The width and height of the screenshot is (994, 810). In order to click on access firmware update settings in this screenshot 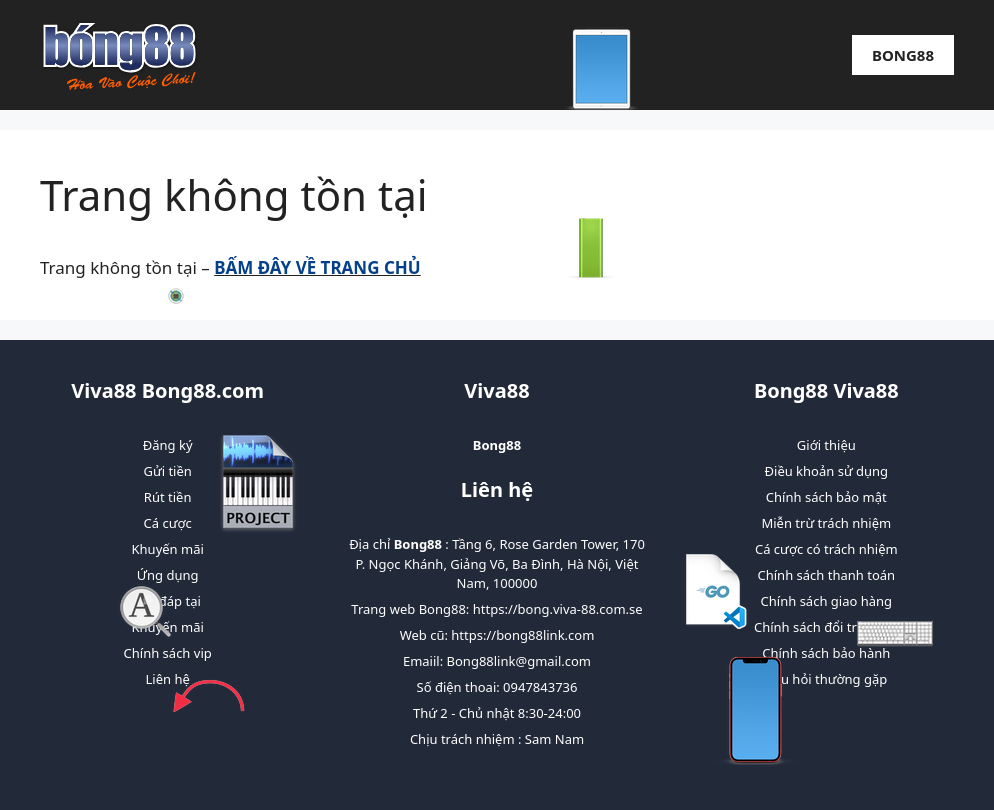, I will do `click(176, 296)`.